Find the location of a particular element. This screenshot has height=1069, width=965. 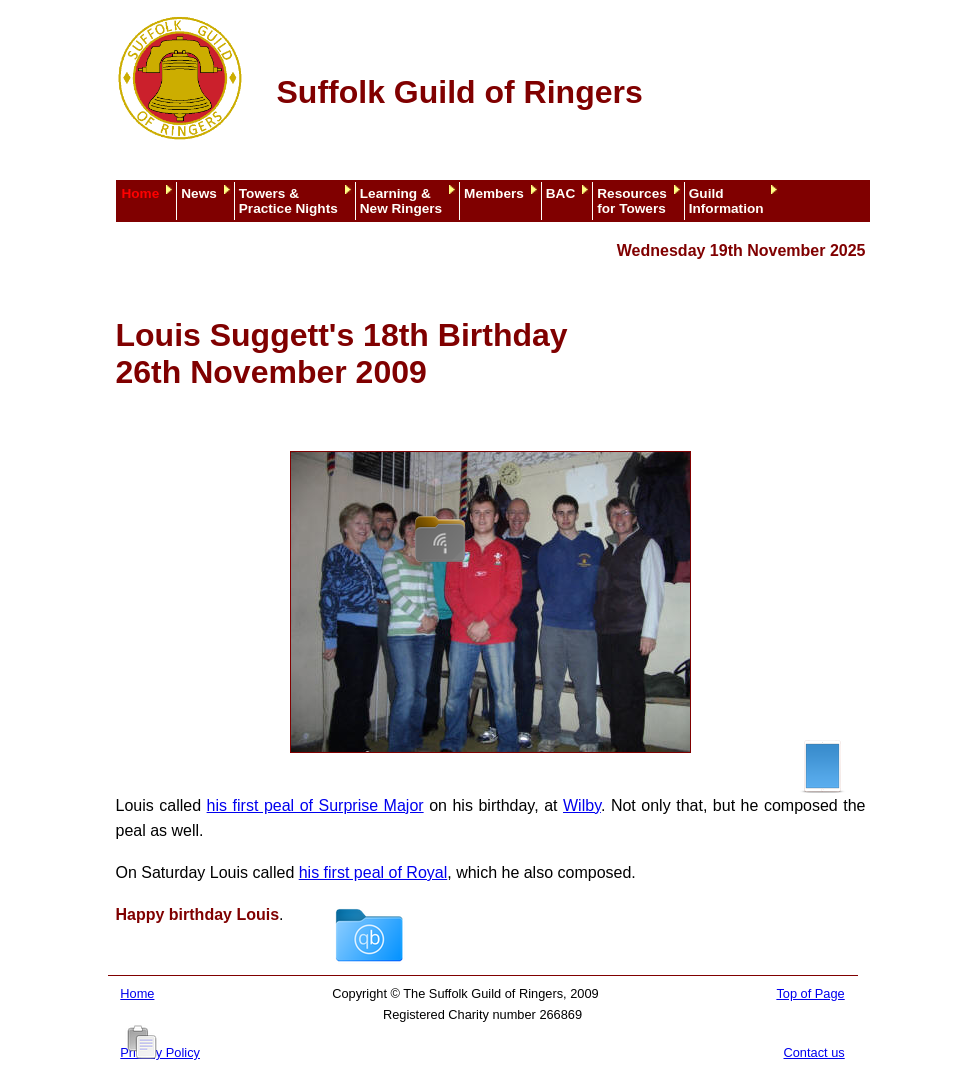

open insync cloud sync folder is located at coordinates (440, 539).